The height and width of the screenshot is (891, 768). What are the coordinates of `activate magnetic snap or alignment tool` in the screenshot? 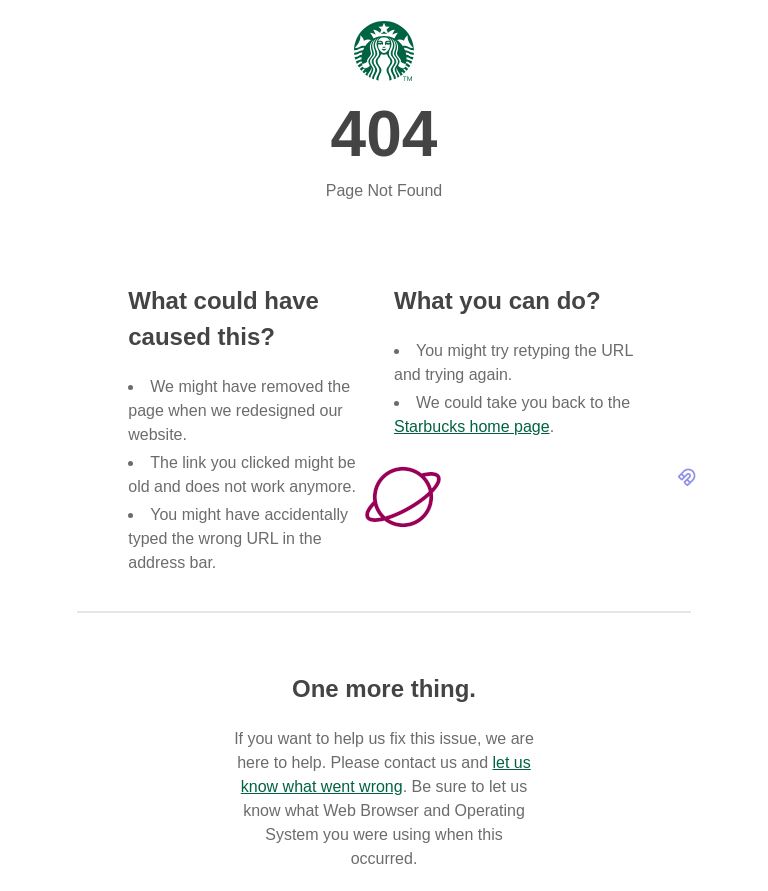 It's located at (687, 477).